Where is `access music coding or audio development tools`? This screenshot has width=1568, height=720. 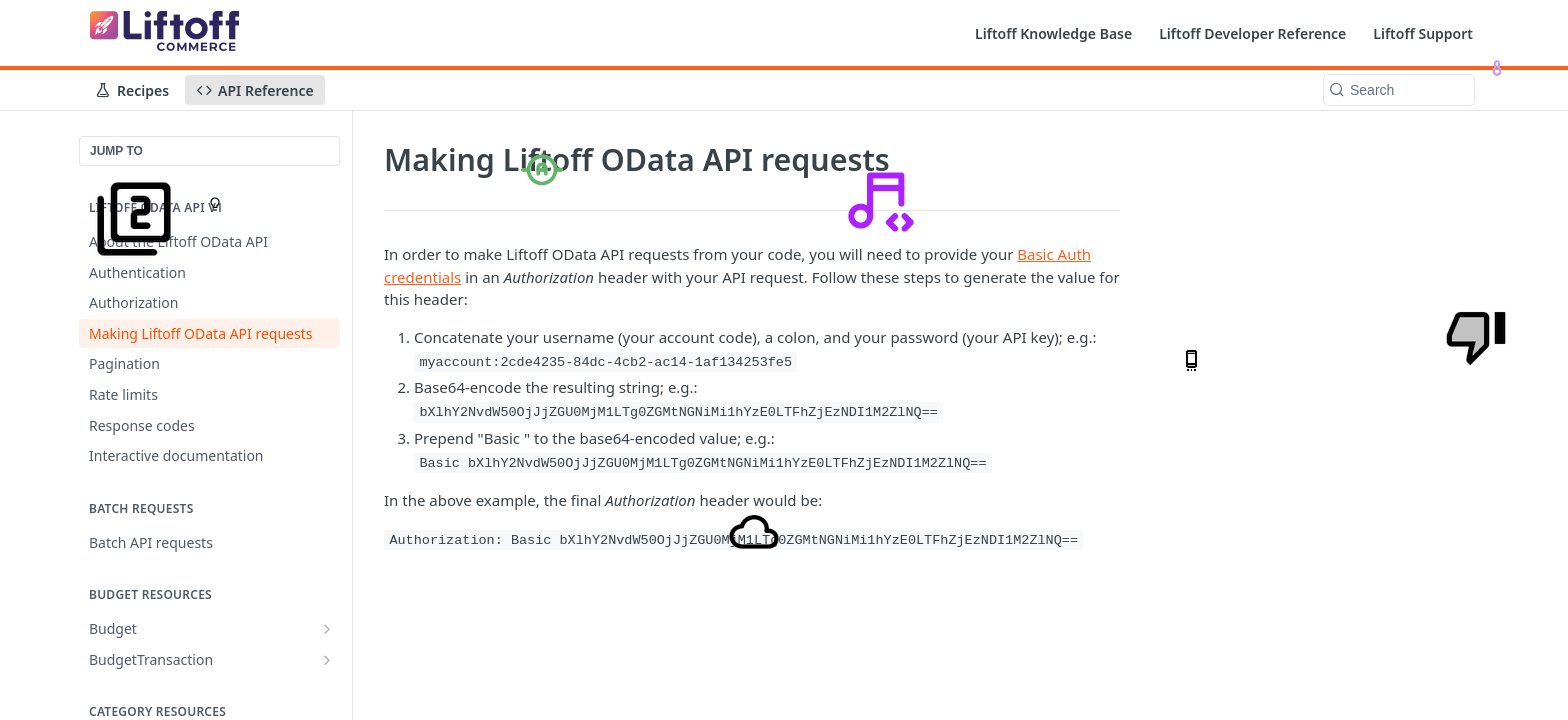 access music coding or audio development tools is located at coordinates (879, 200).